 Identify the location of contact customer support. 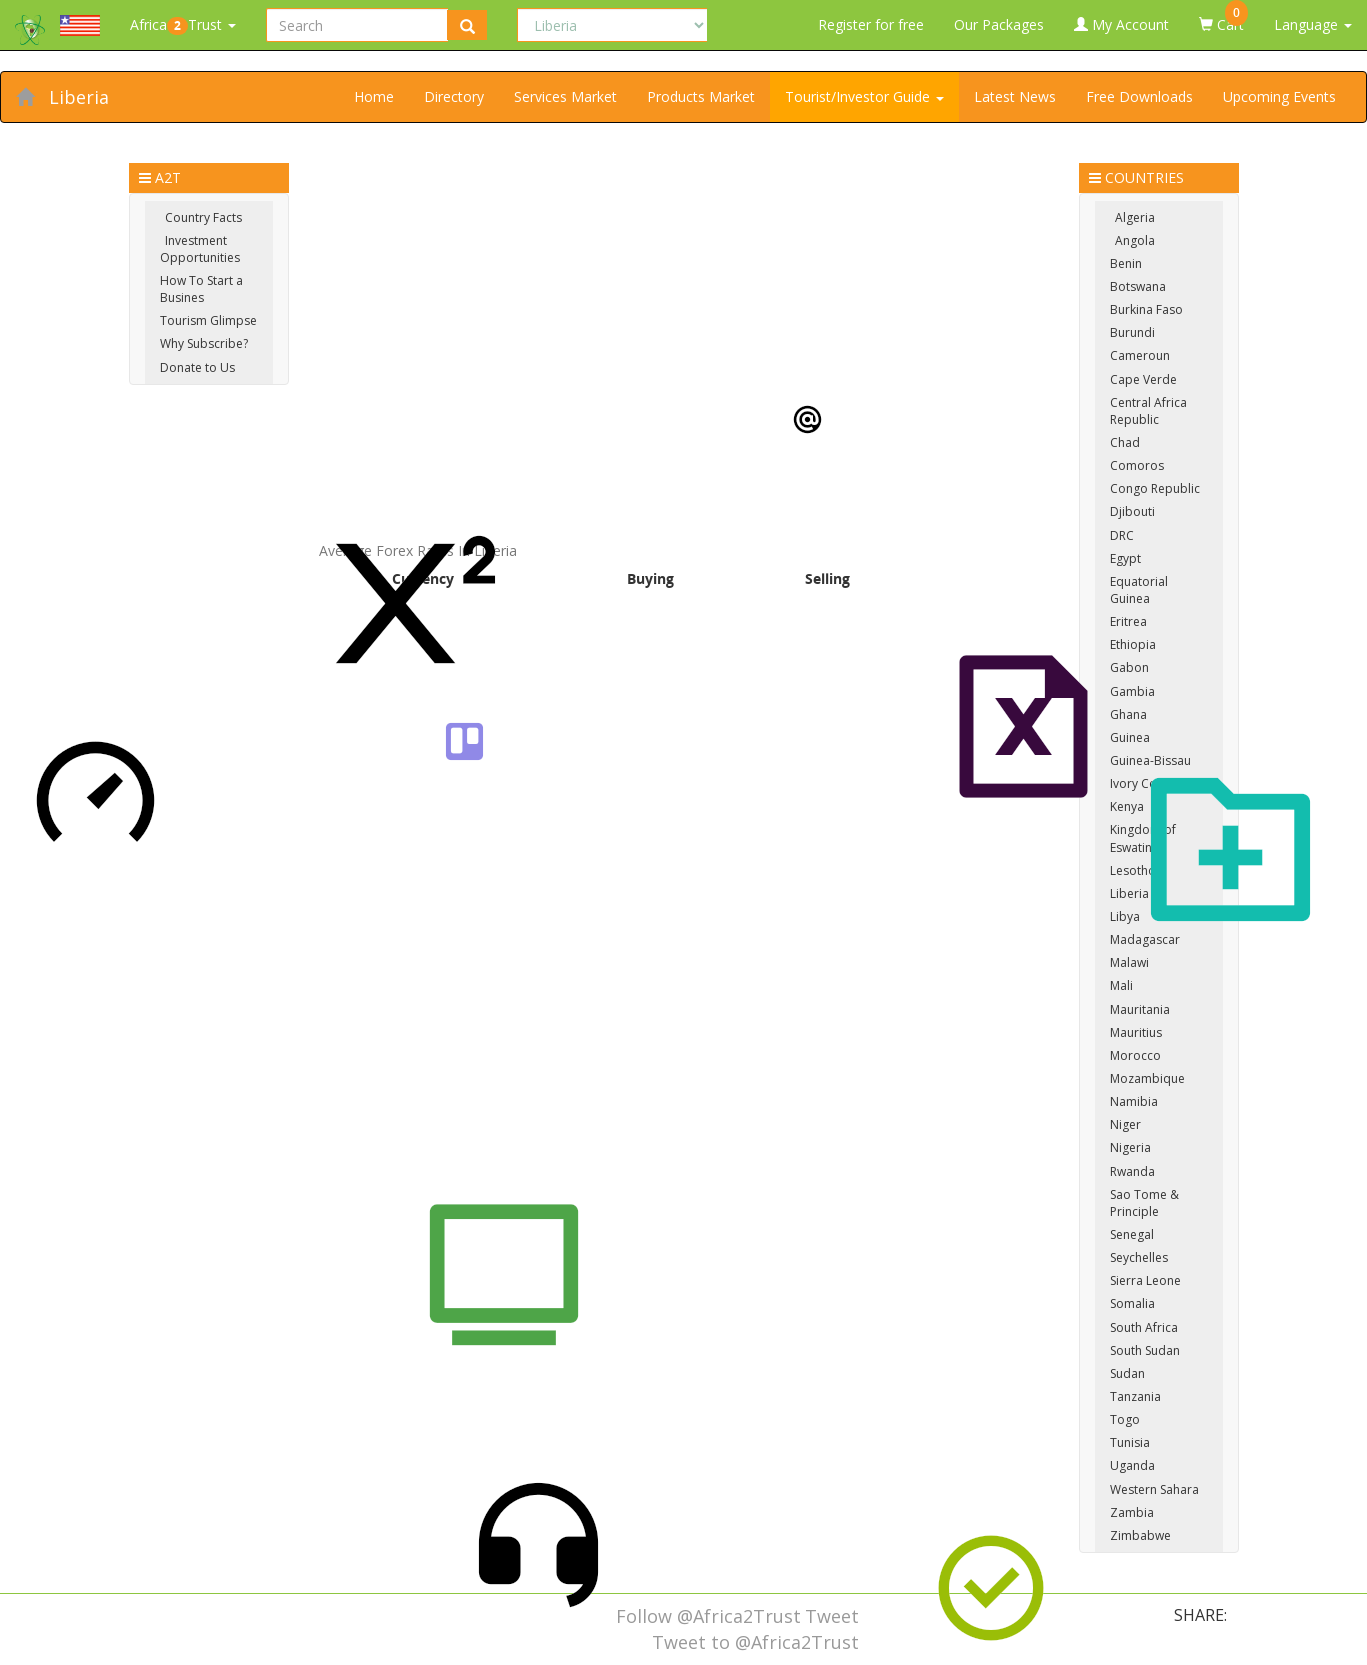
(538, 1542).